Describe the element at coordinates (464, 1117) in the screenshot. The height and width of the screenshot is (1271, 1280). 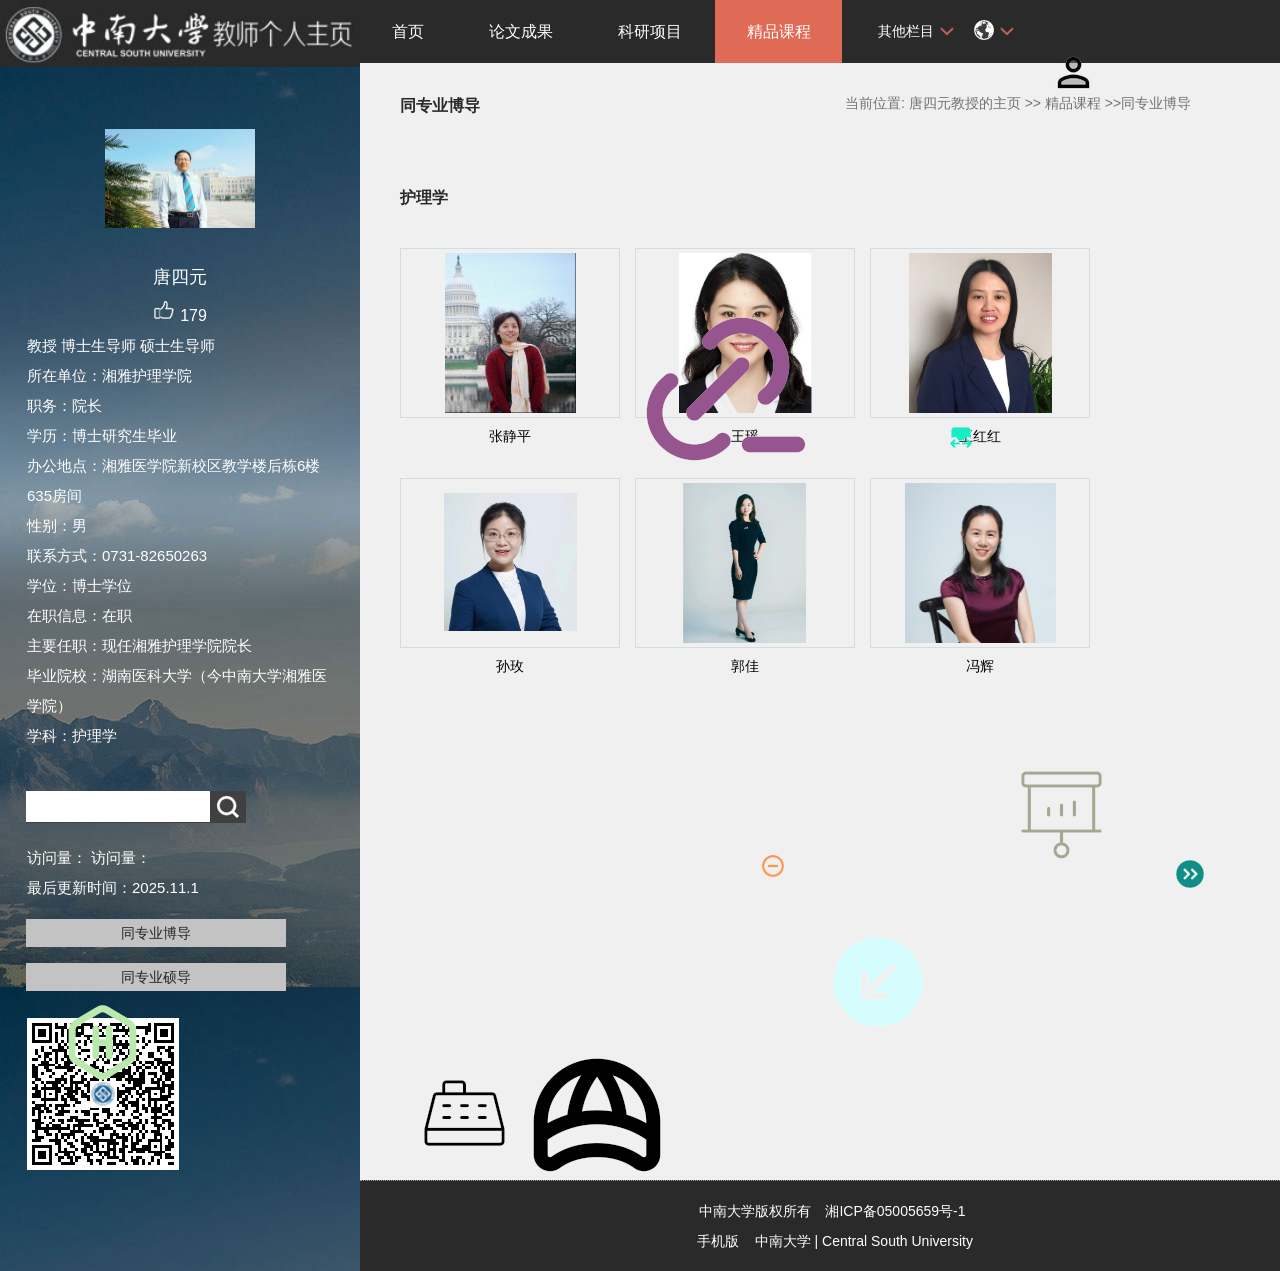
I see `access point of sale system` at that location.